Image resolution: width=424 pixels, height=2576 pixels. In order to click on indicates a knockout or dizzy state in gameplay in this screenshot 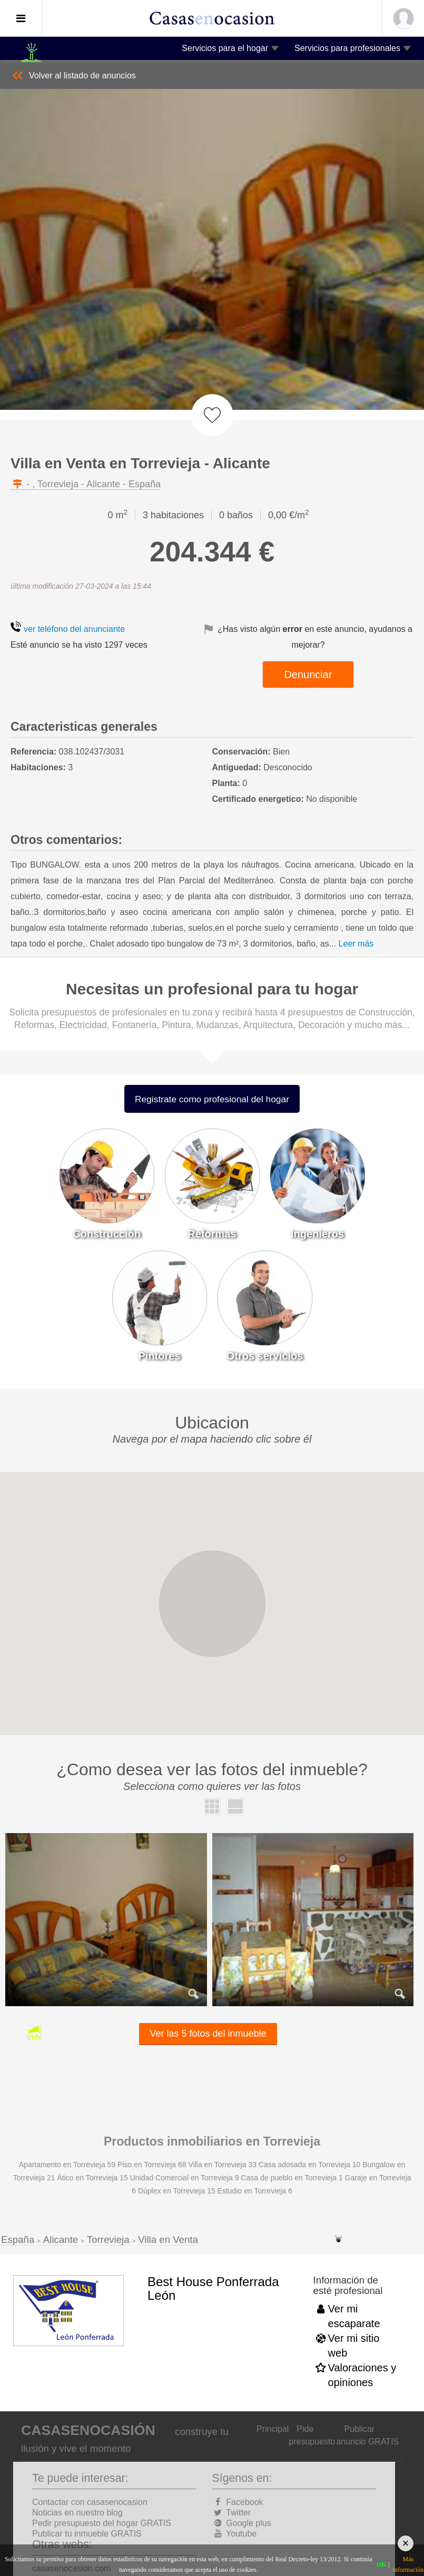, I will do `click(339, 2239)`.